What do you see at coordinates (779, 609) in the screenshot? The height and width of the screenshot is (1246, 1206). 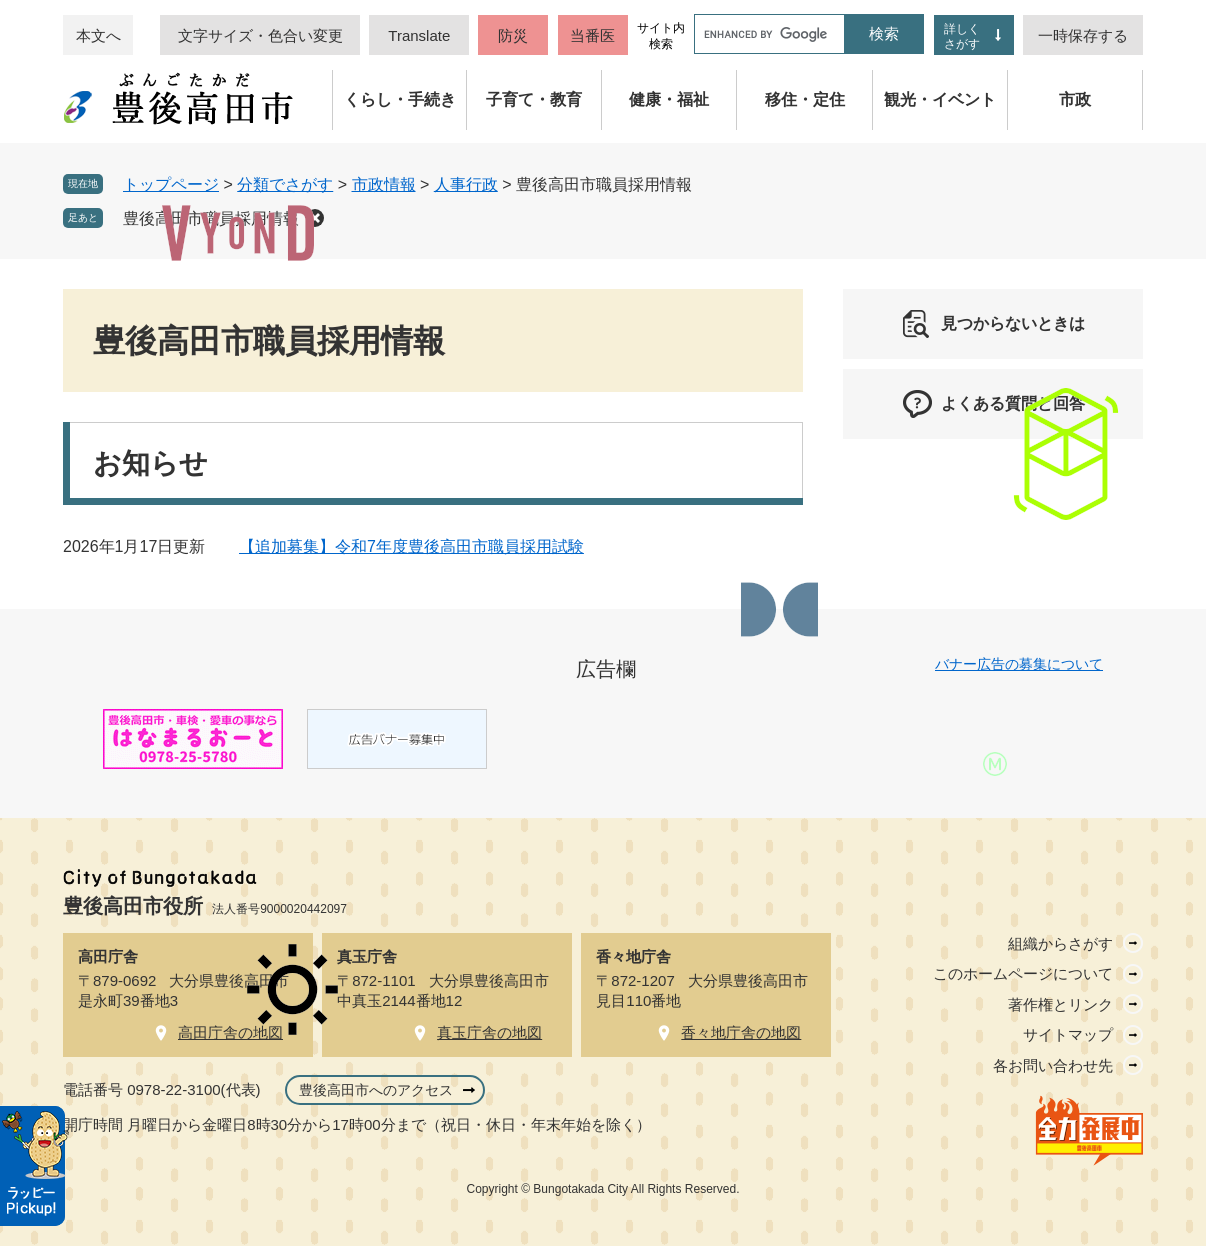 I see `indicates dolby audio or surround sound support` at bounding box center [779, 609].